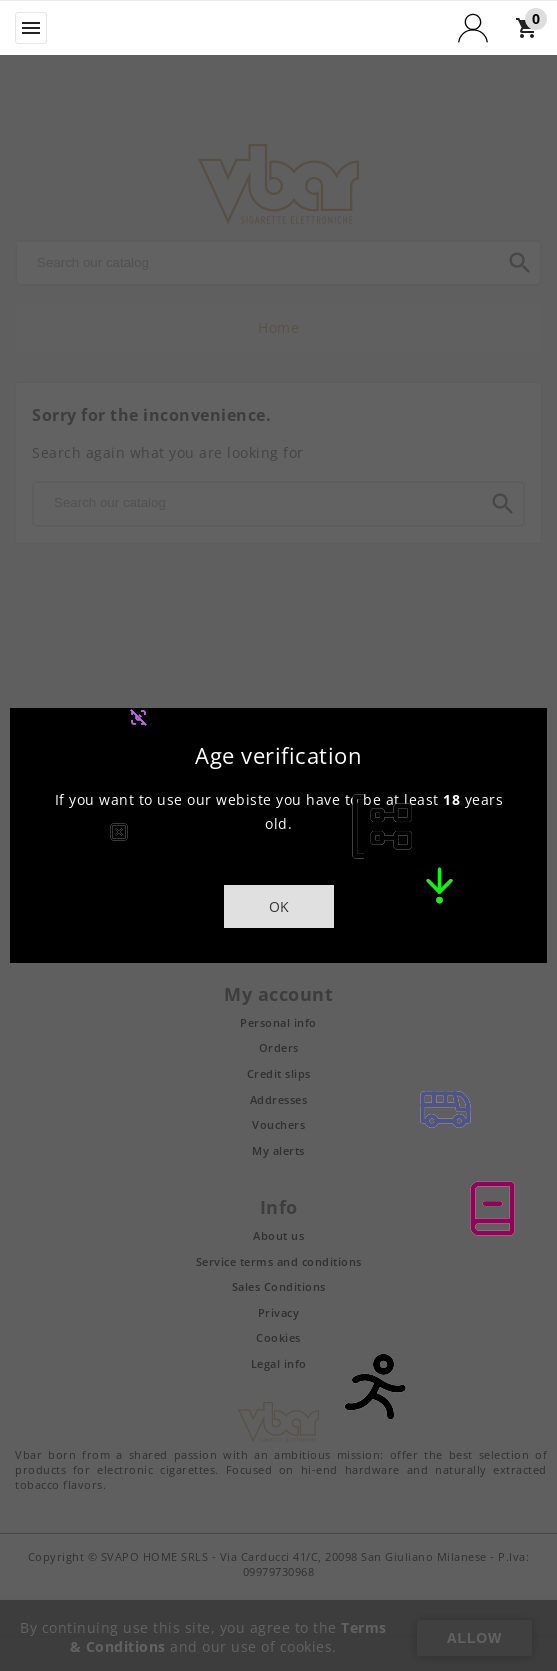 The height and width of the screenshot is (1671, 557). Describe the element at coordinates (119, 832) in the screenshot. I see `close or dismiss a dialog box` at that location.